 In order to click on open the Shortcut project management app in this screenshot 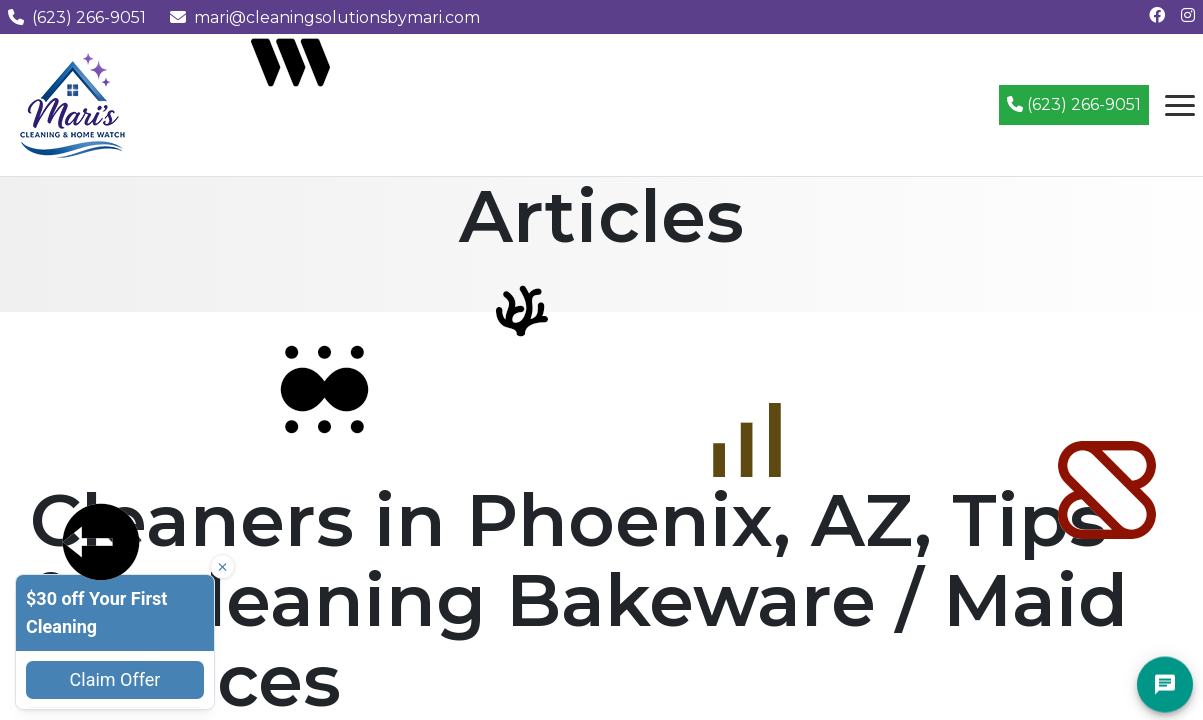, I will do `click(1107, 490)`.